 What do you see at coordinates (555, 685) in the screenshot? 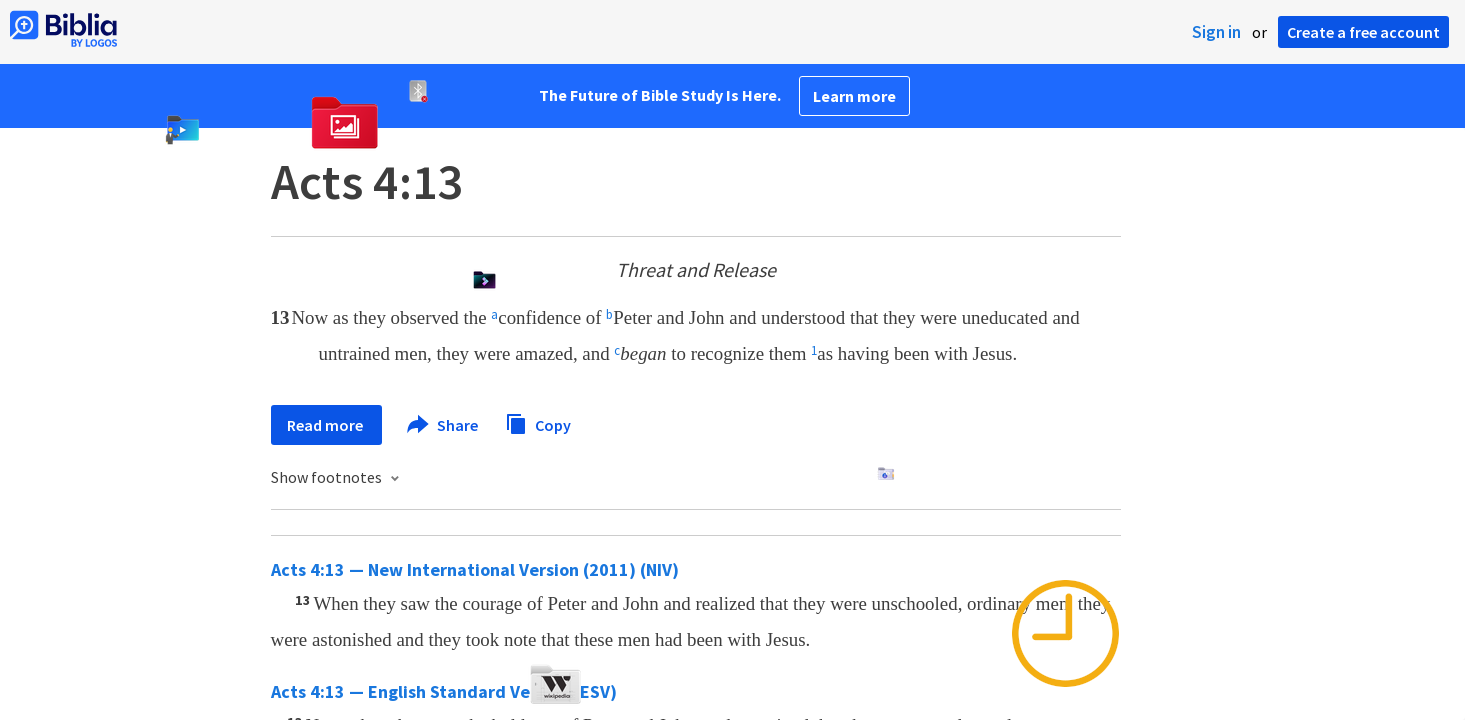
I see `open folder containing saved wikipedia articles` at bounding box center [555, 685].